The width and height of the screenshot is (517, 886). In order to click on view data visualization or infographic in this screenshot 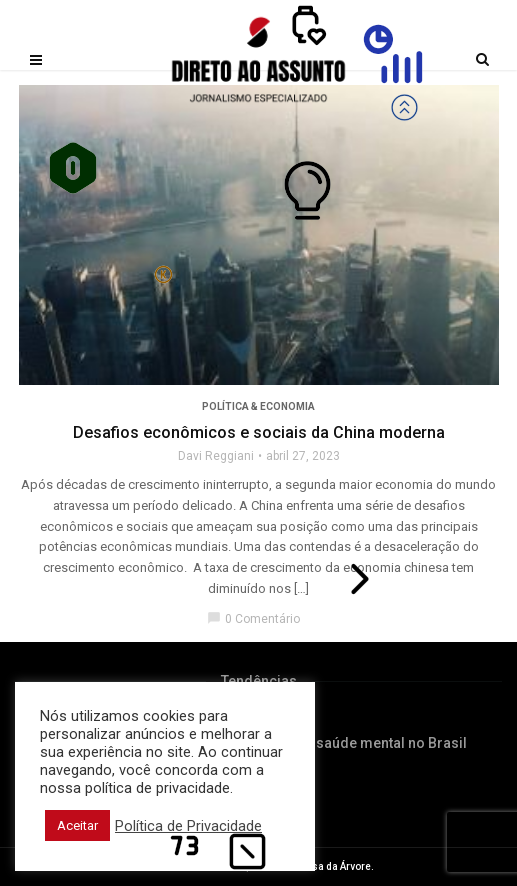, I will do `click(393, 54)`.